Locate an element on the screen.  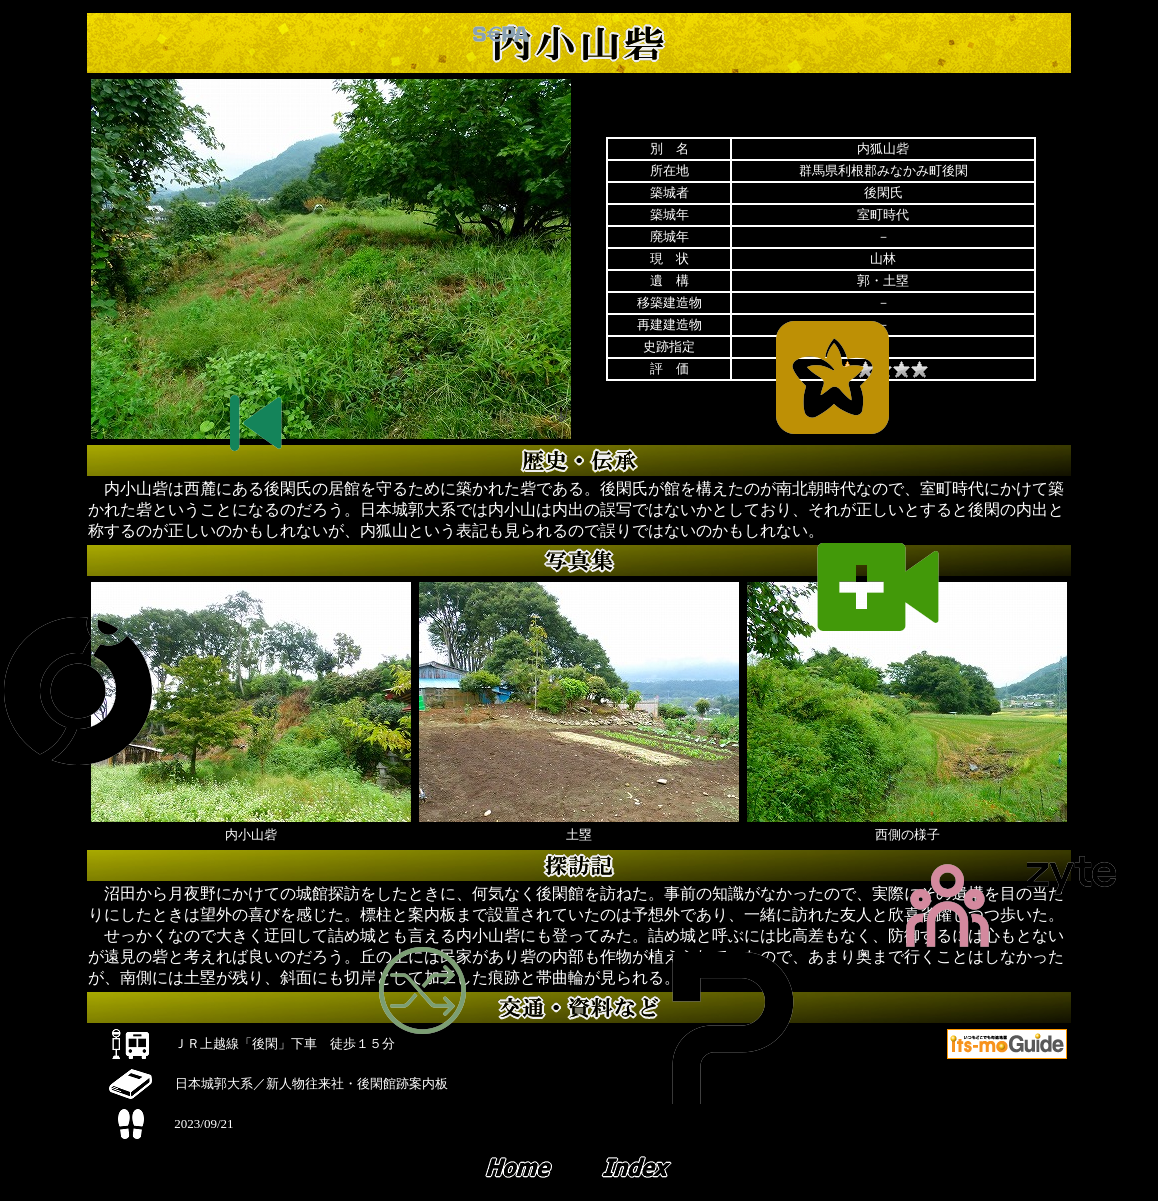
open Proton app or services is located at coordinates (733, 1028).